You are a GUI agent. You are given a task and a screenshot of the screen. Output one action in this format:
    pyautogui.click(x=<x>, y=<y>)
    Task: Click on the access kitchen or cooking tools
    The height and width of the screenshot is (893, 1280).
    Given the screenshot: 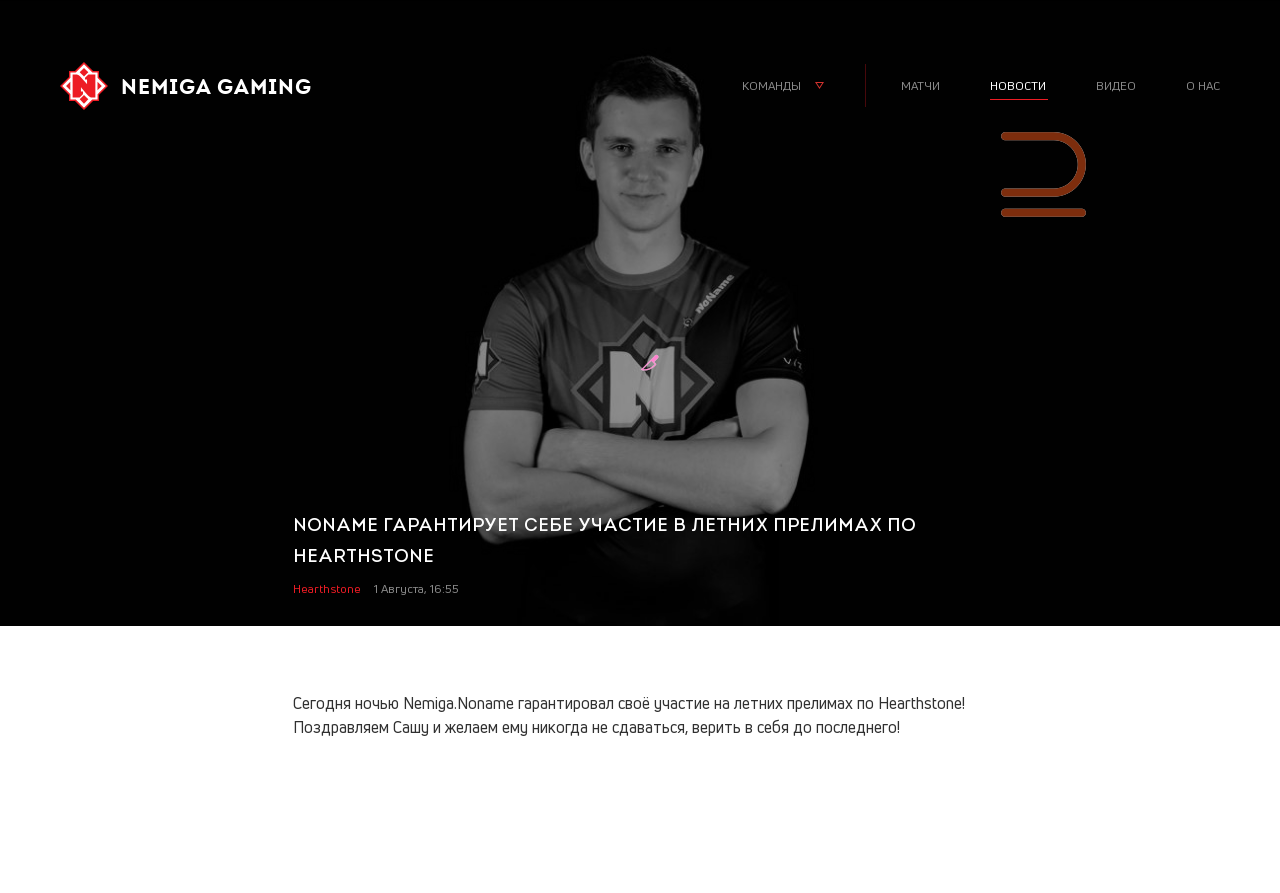 What is the action you would take?
    pyautogui.click(x=650, y=363)
    